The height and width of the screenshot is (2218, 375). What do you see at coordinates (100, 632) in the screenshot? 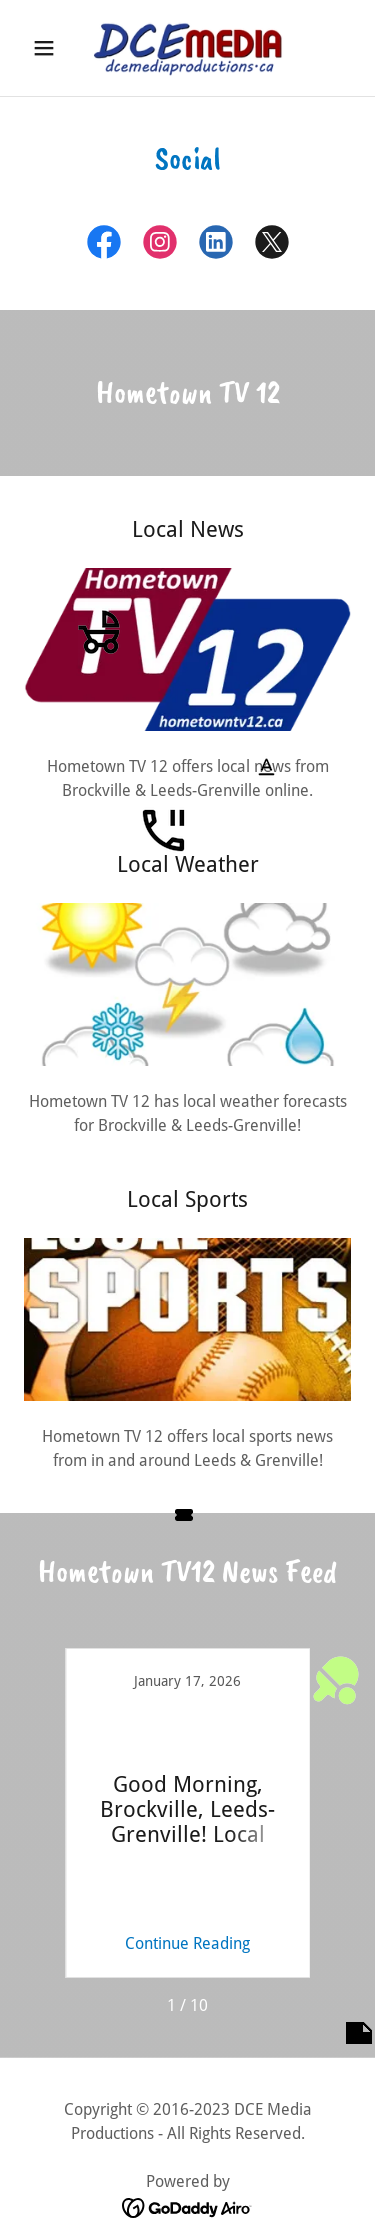
I see `indicates child-friendly or family-friendly location` at bounding box center [100, 632].